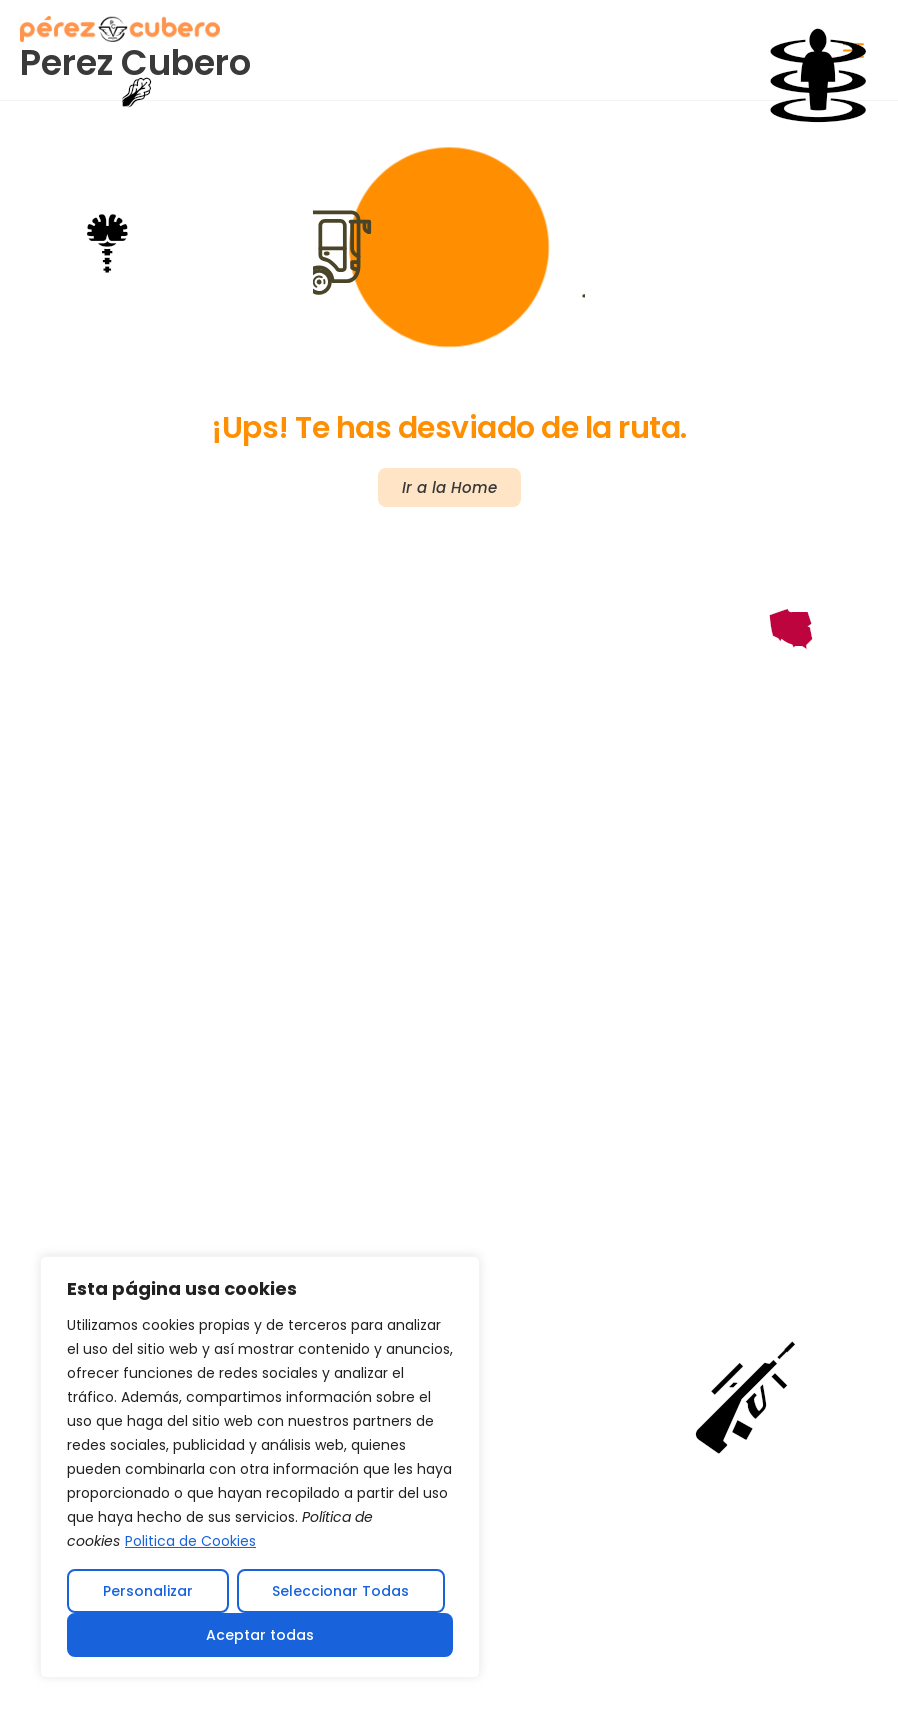 This screenshot has width=898, height=1718. I want to click on select Poland as your country or region, so click(791, 629).